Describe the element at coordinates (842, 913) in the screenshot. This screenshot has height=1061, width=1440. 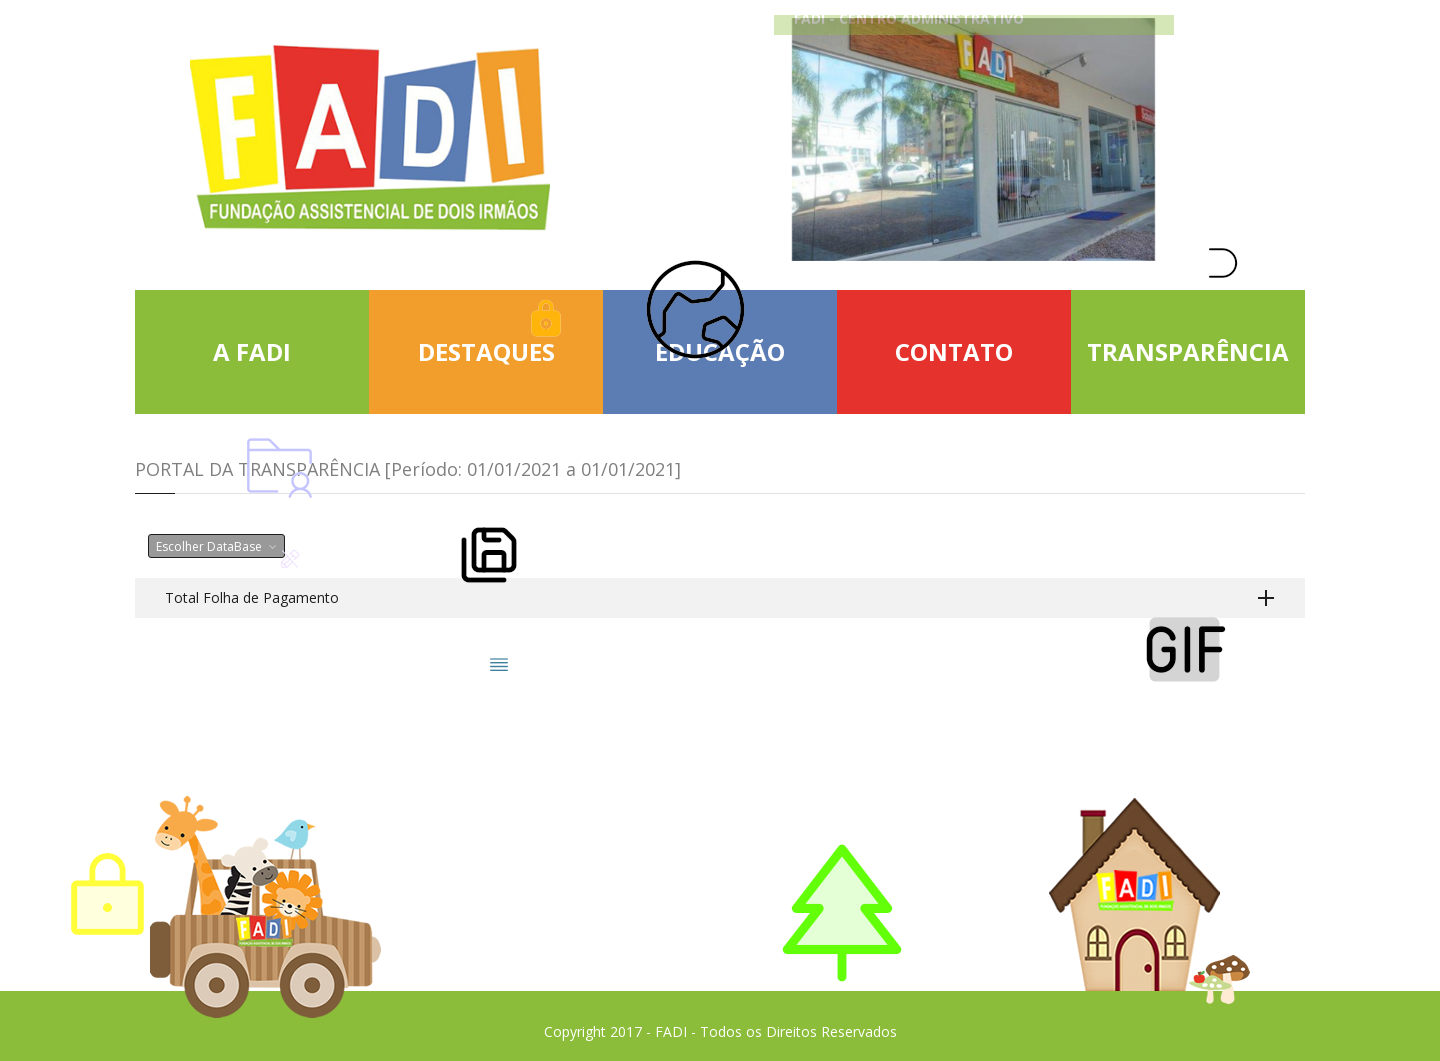
I see `represents nature or environmental features` at that location.